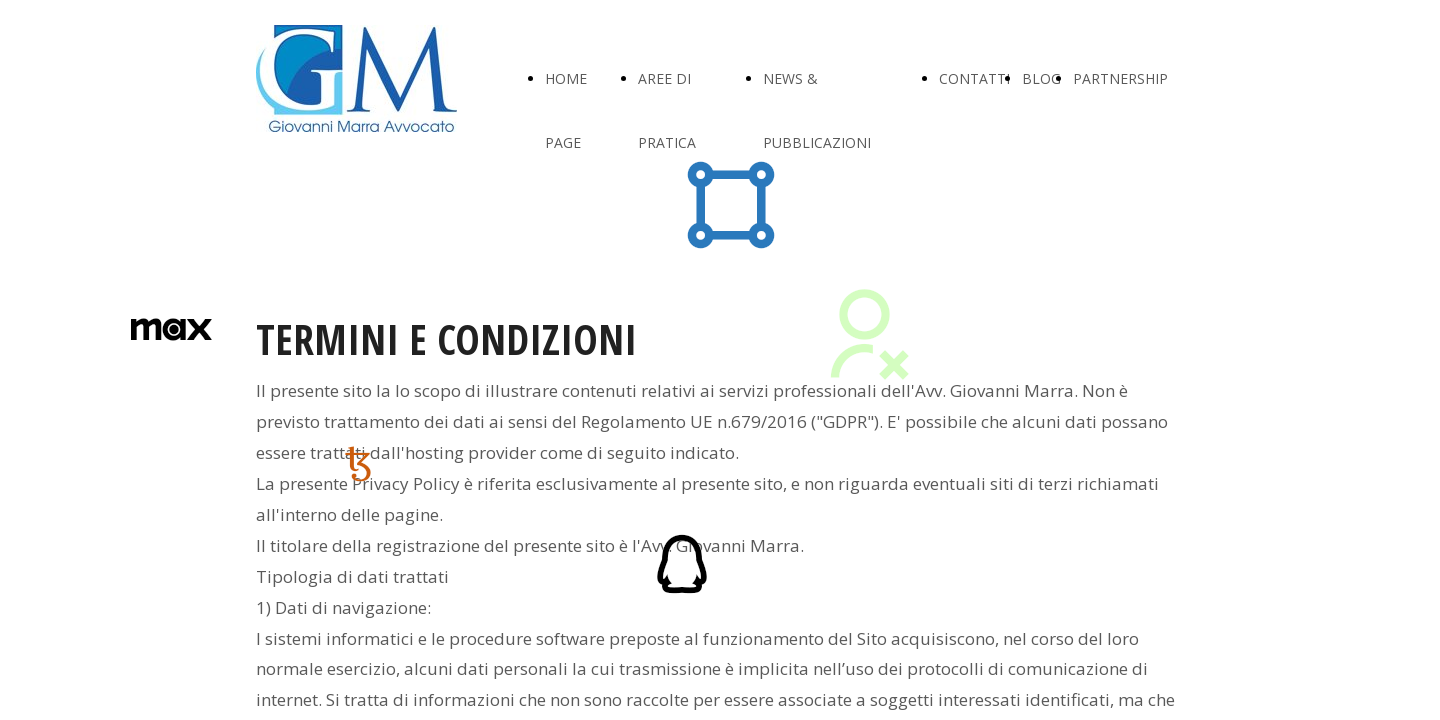 This screenshot has width=1440, height=720. I want to click on open the Max streaming app, so click(171, 329).